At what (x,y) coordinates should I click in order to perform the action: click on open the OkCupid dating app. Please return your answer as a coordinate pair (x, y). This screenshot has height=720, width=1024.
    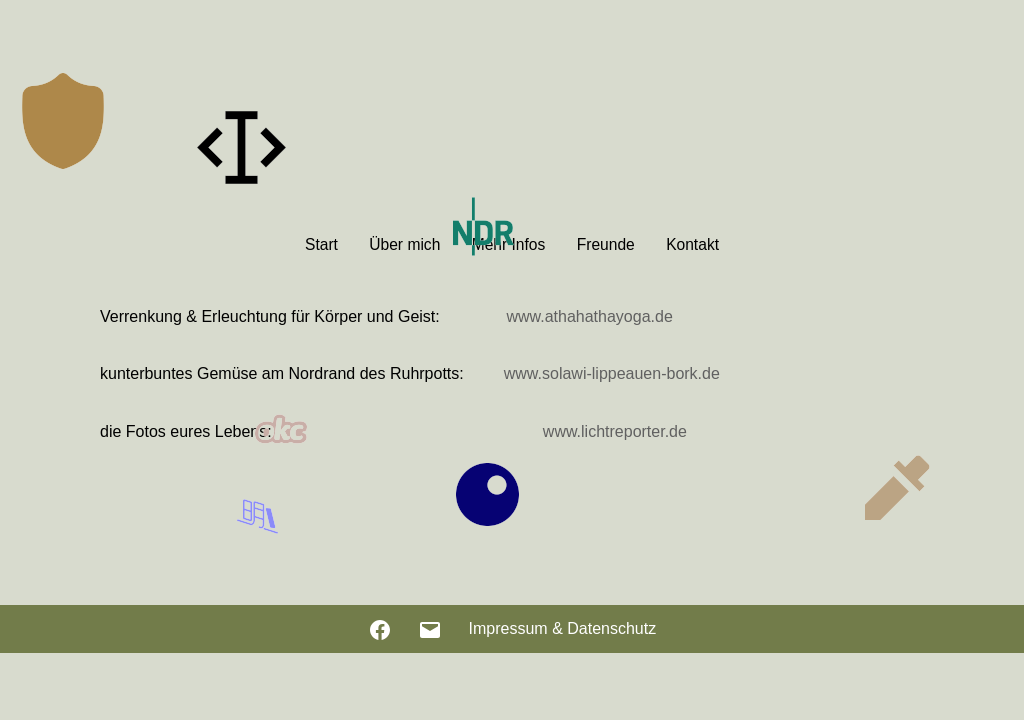
    Looking at the image, I should click on (281, 429).